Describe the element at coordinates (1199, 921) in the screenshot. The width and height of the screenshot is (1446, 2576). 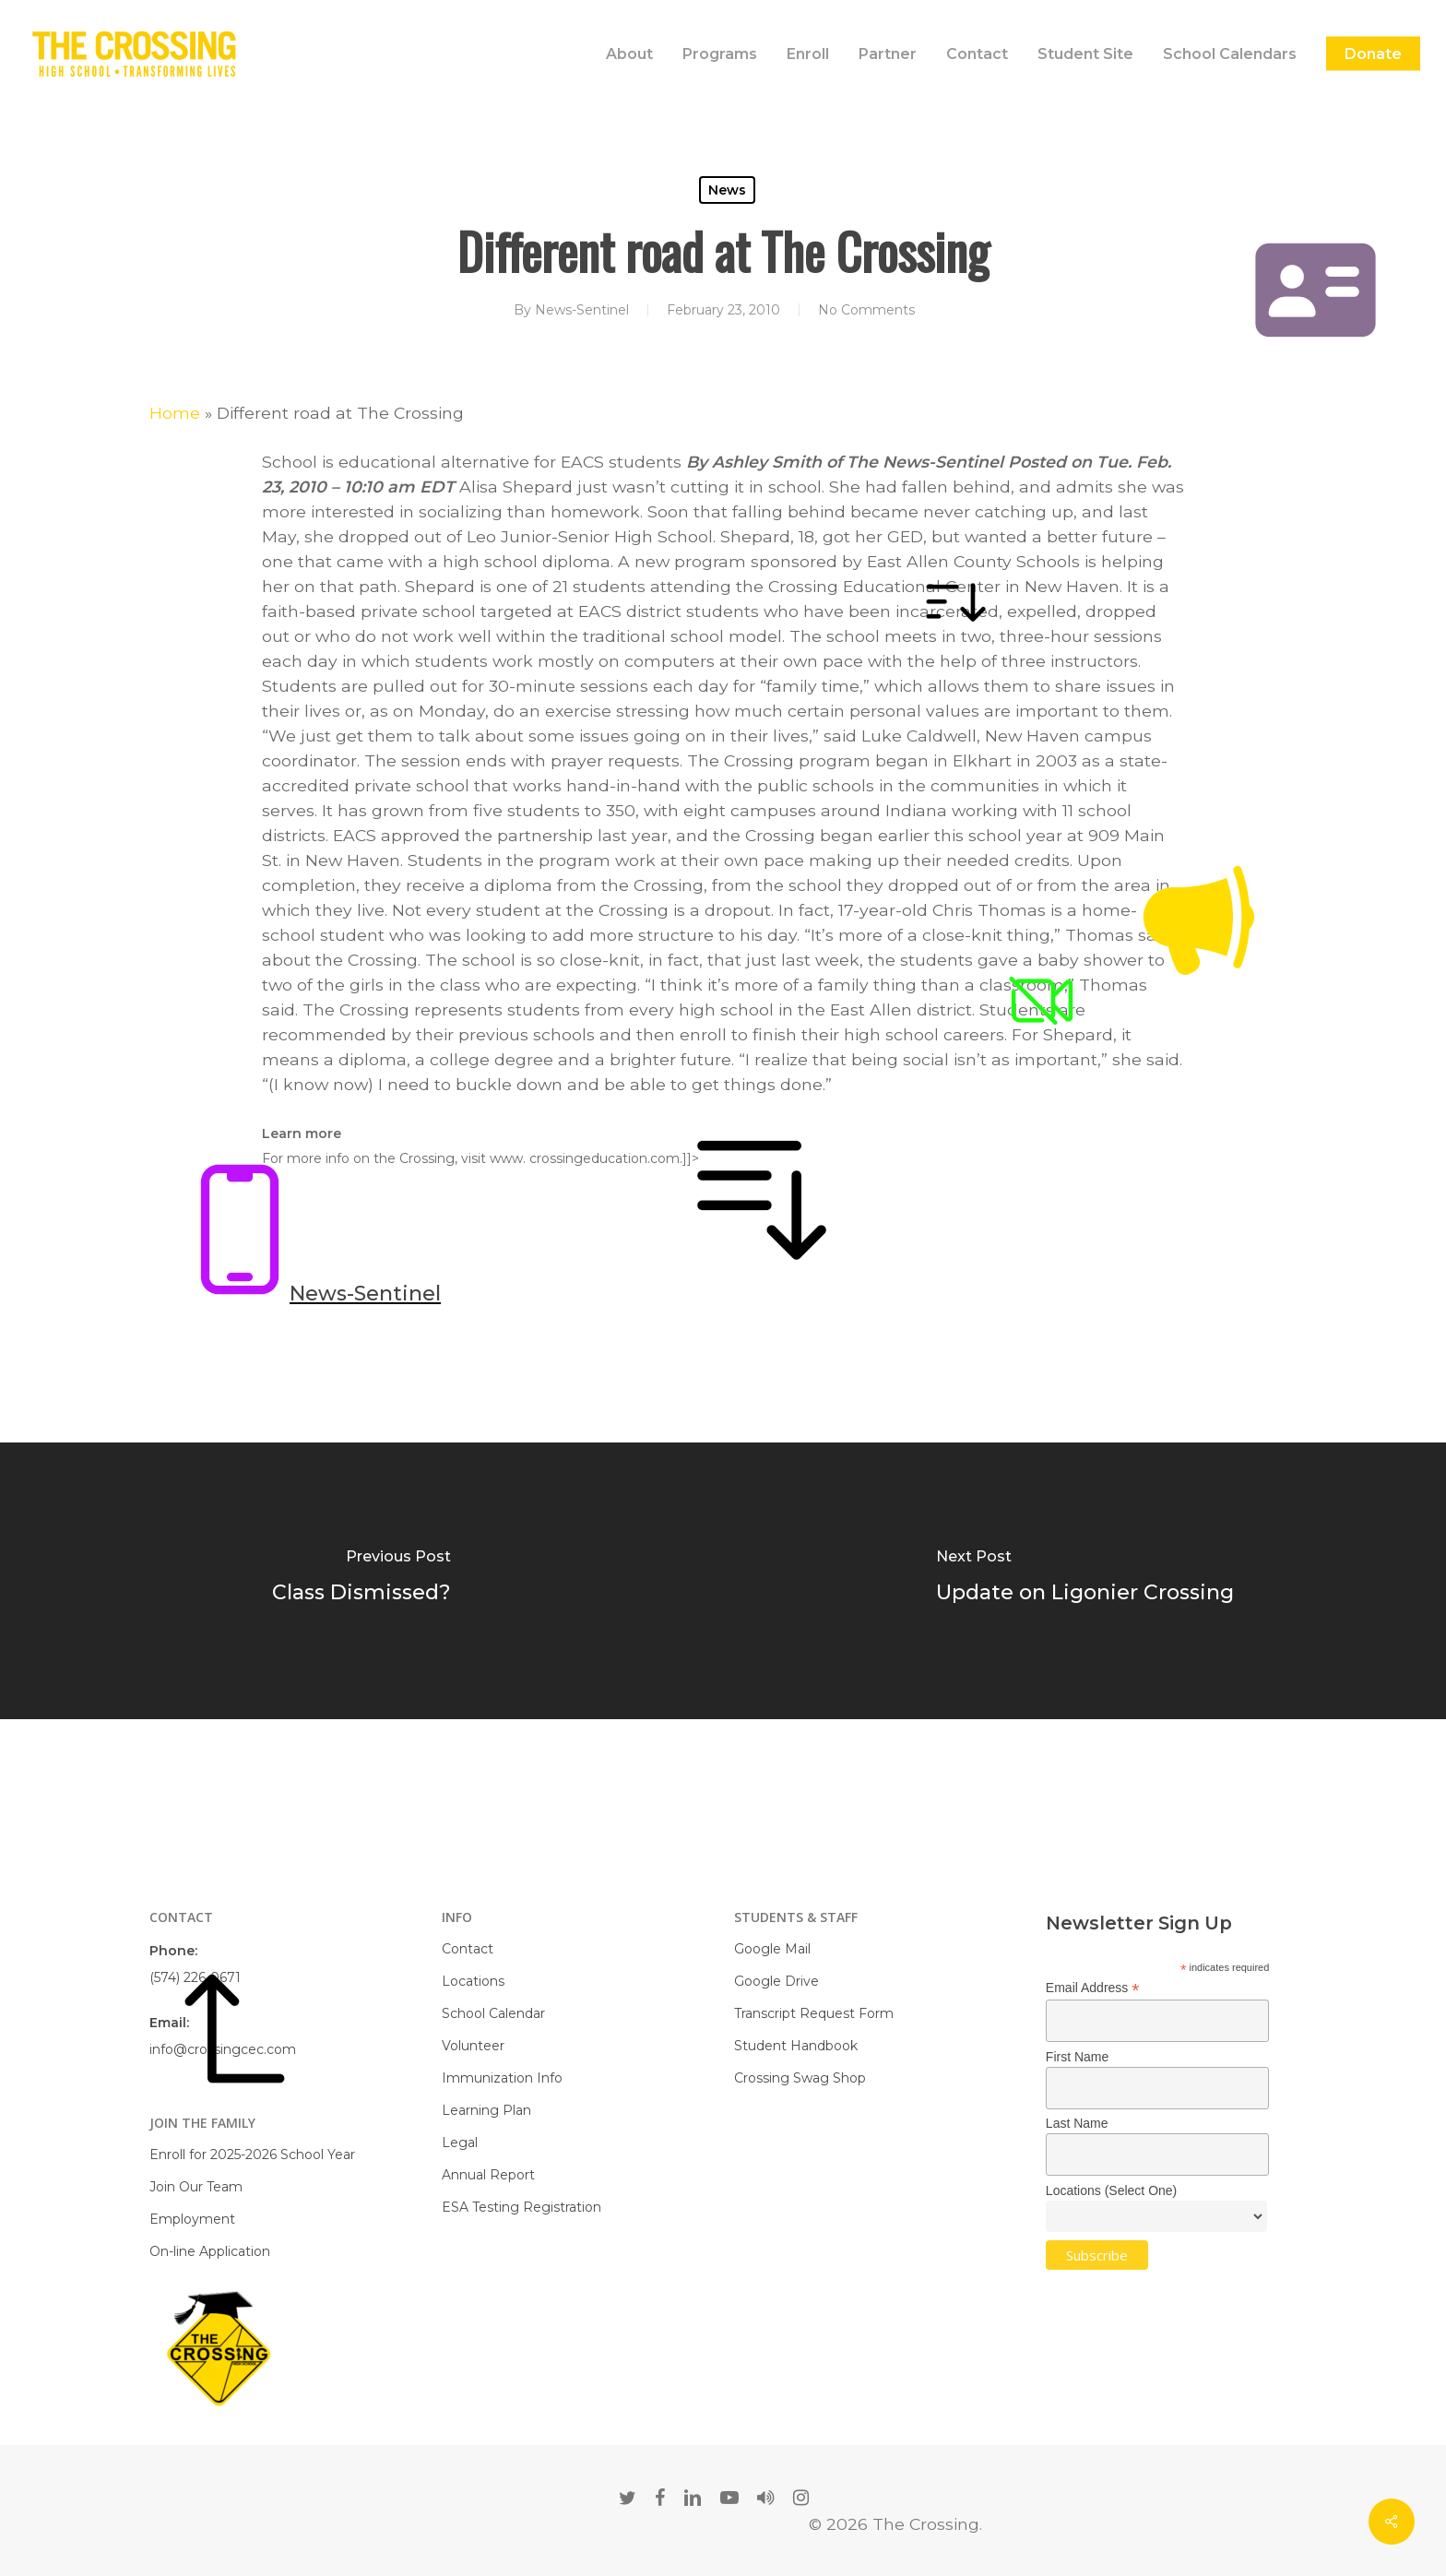
I see `make an announcement` at that location.